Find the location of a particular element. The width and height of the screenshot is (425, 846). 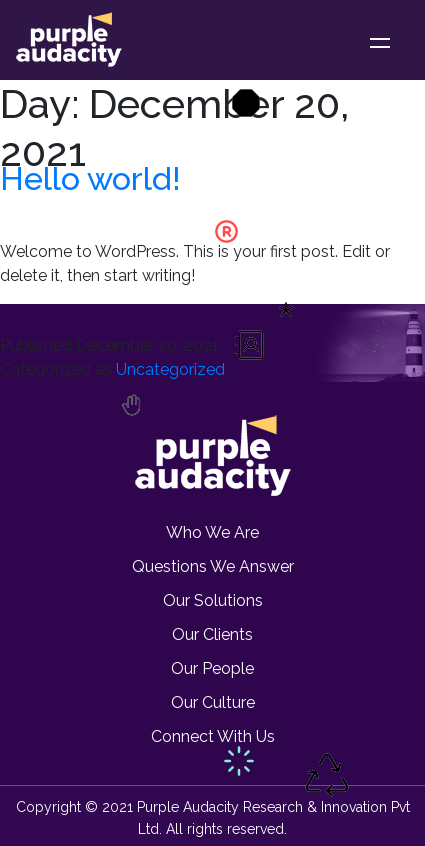

indicates recyclable item or material is located at coordinates (327, 775).